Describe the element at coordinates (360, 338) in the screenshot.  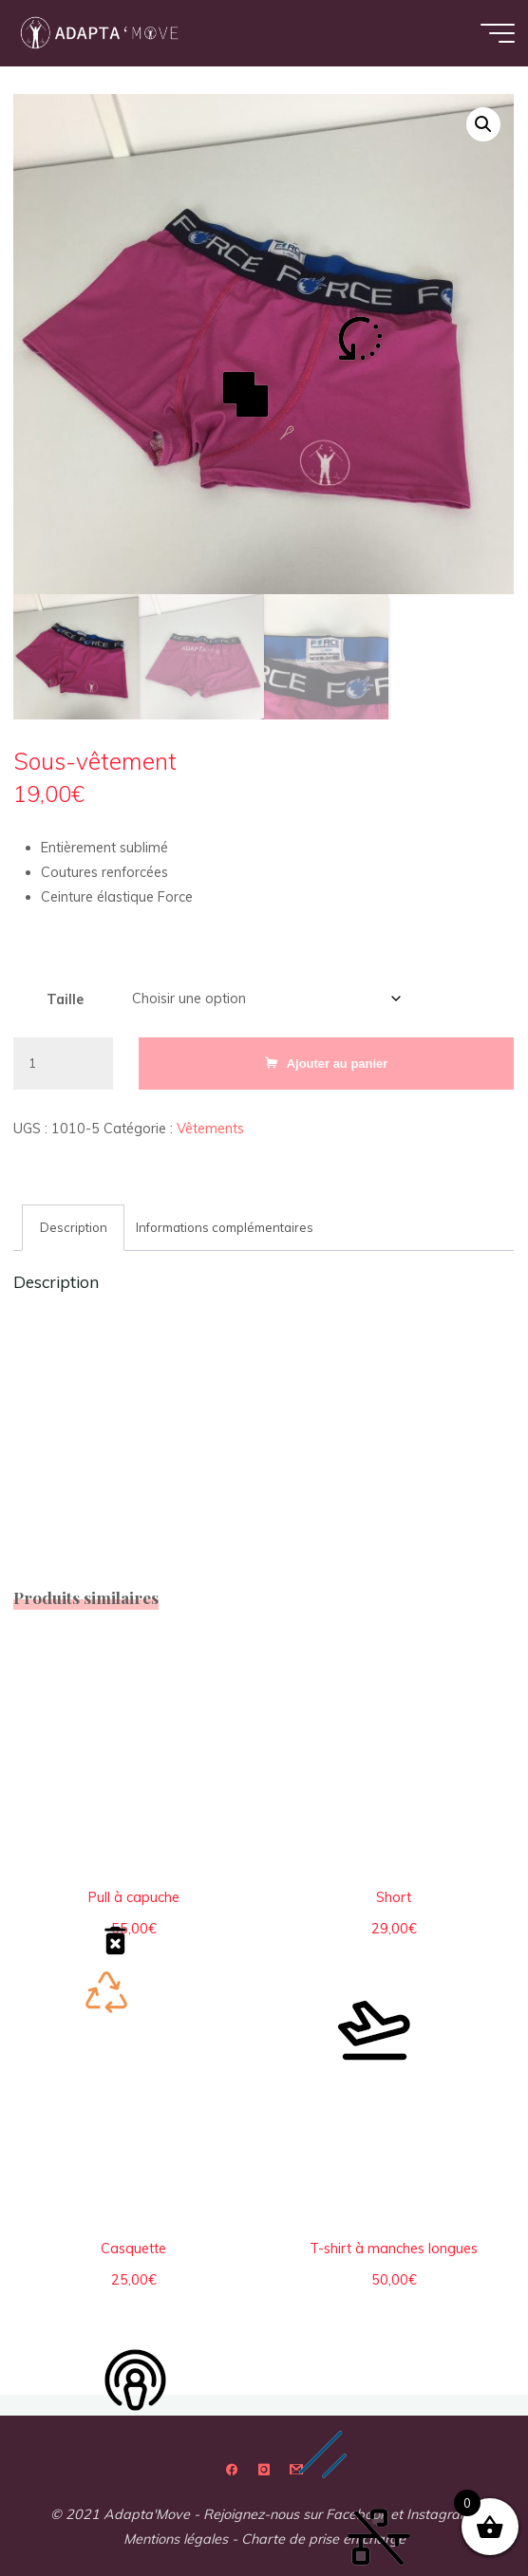
I see `rotate content counterclockwise` at that location.